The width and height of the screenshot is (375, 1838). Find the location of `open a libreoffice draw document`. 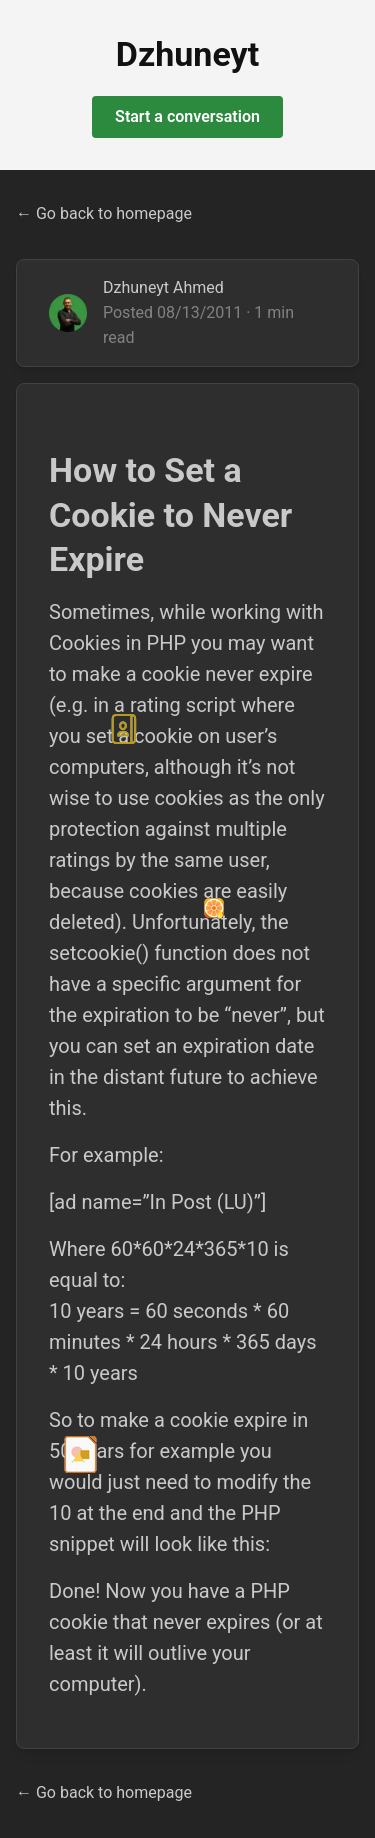

open a libreoffice draw document is located at coordinates (80, 1454).